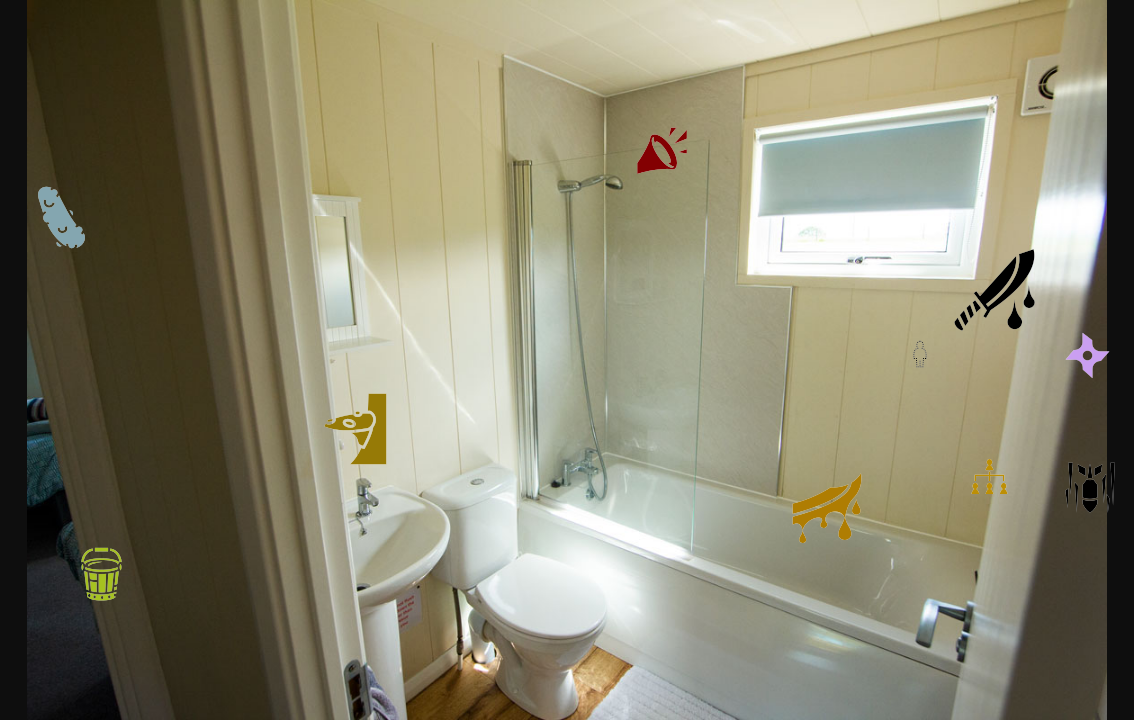  What do you see at coordinates (61, 217) in the screenshot?
I see `select pickle as a food item or ingredient` at bounding box center [61, 217].